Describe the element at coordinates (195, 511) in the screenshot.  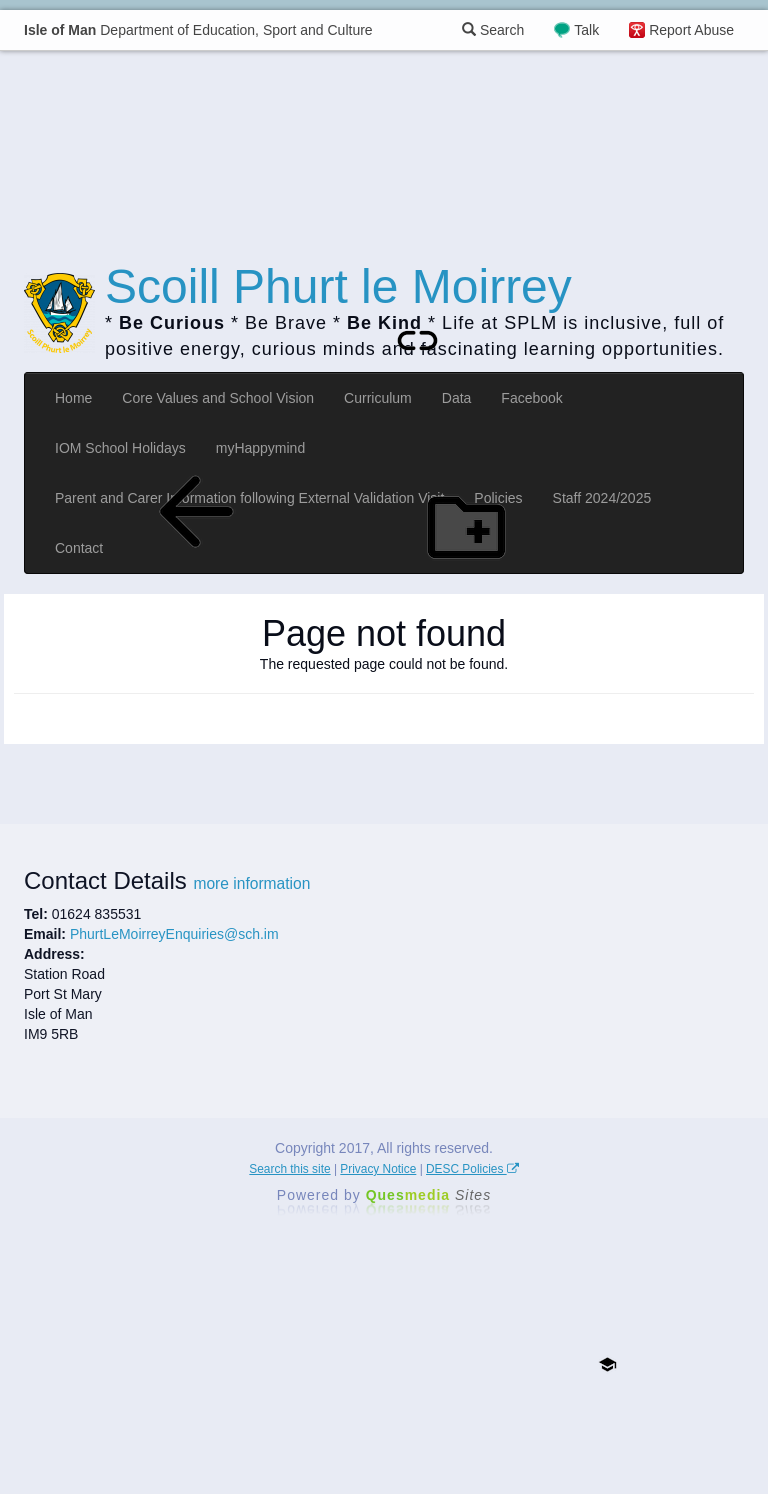
I see `go back to the previous screen` at that location.